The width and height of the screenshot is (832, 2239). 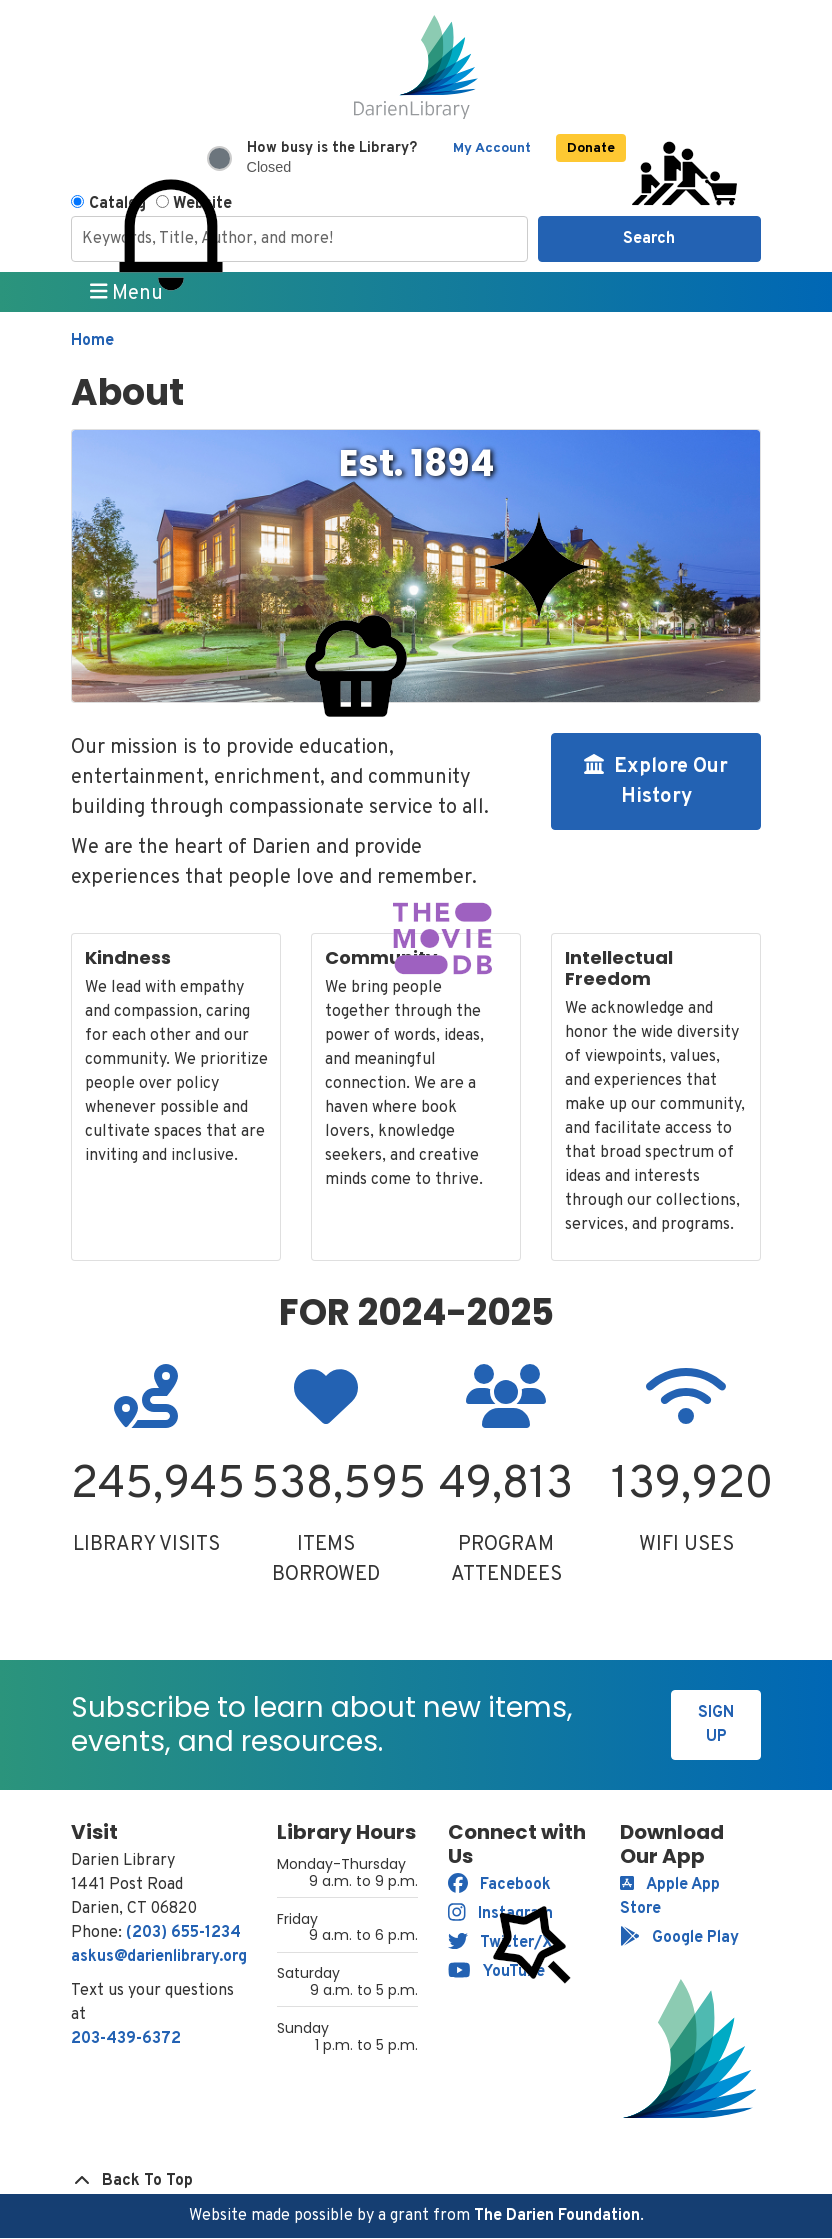 What do you see at coordinates (442, 938) in the screenshot?
I see `visit The Movie Database (TMDB) website` at bounding box center [442, 938].